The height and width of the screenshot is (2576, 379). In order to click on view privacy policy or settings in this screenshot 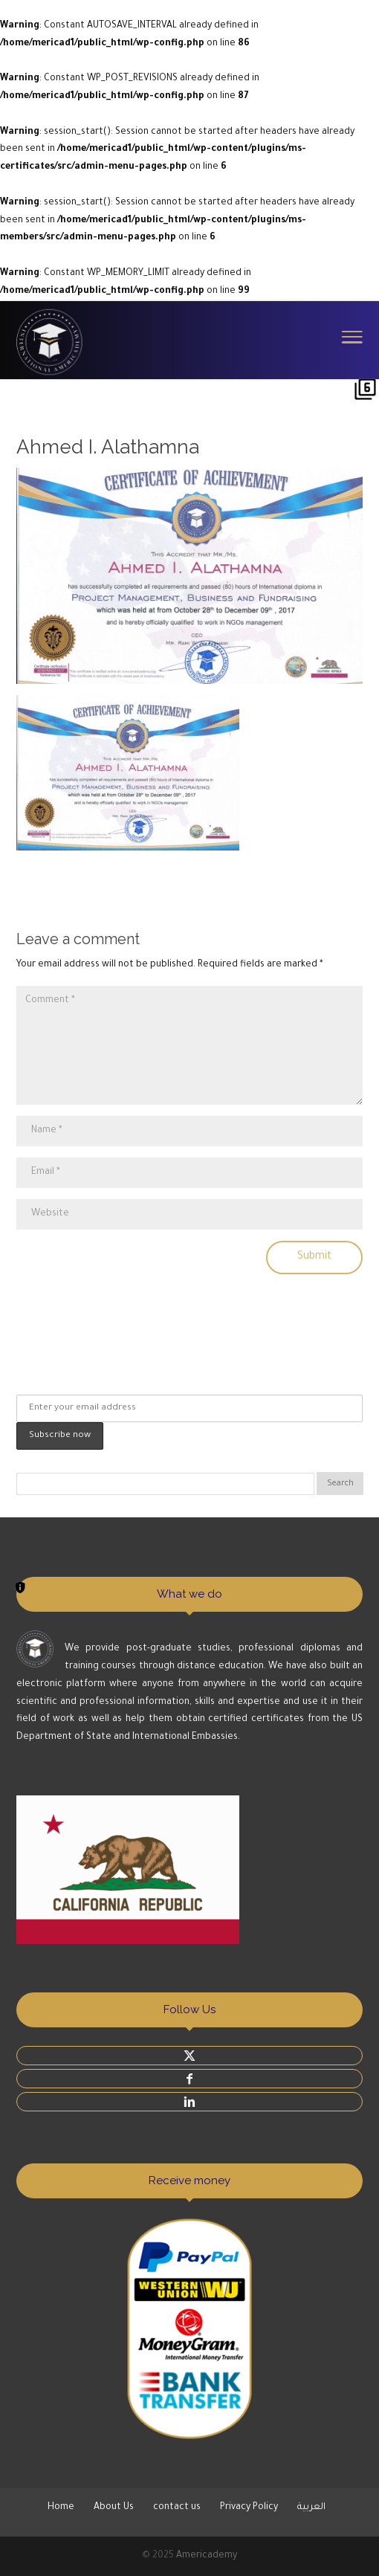, I will do `click(20, 1587)`.